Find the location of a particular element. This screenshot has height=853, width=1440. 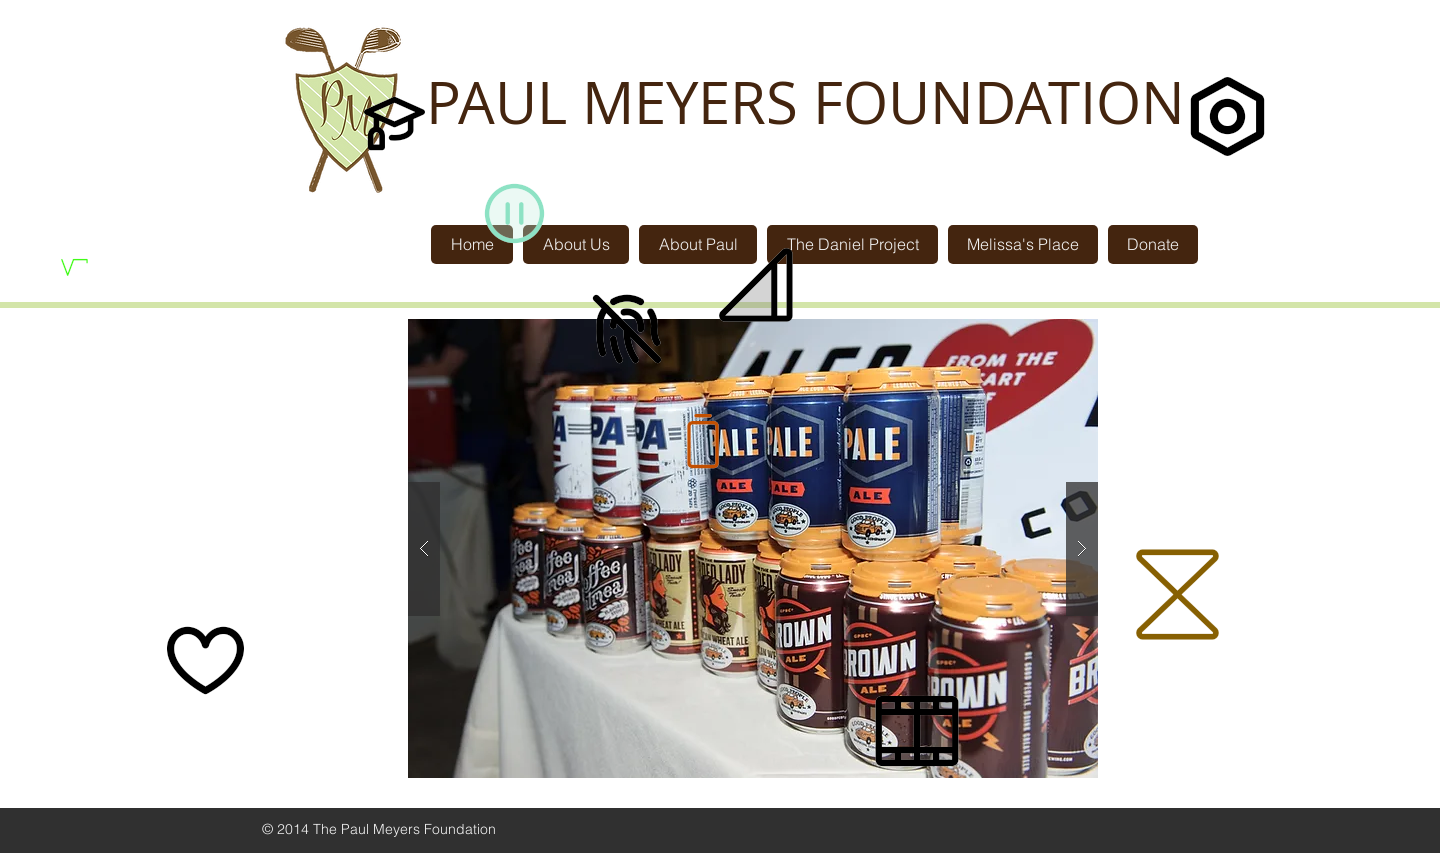

like or favorite an item is located at coordinates (205, 660).